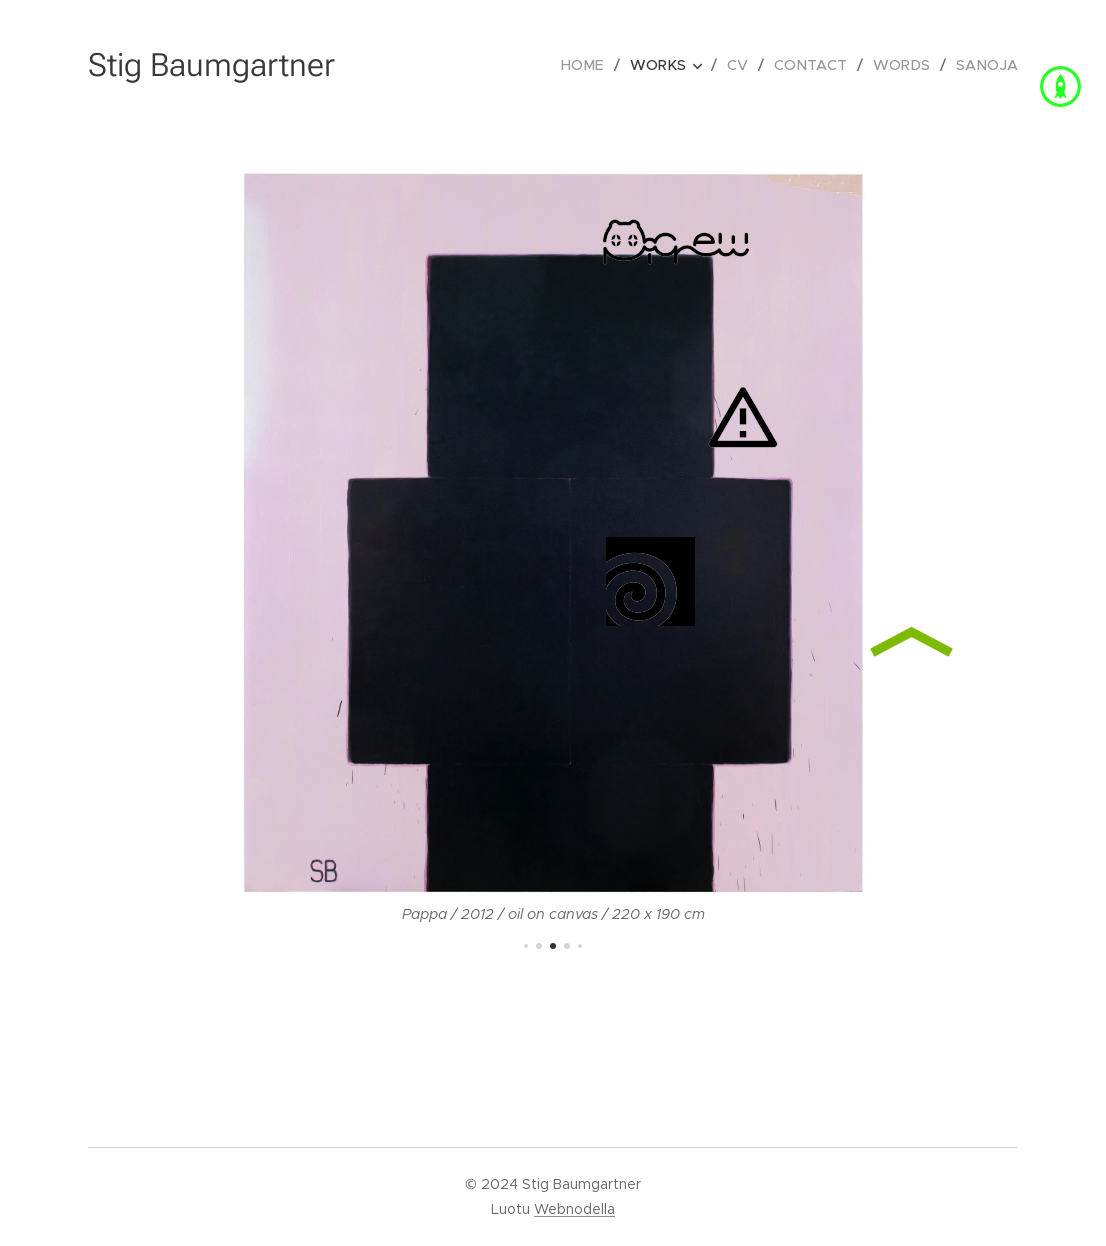 The image size is (1106, 1246). Describe the element at coordinates (650, 581) in the screenshot. I see `open Houdini 3D animation software` at that location.